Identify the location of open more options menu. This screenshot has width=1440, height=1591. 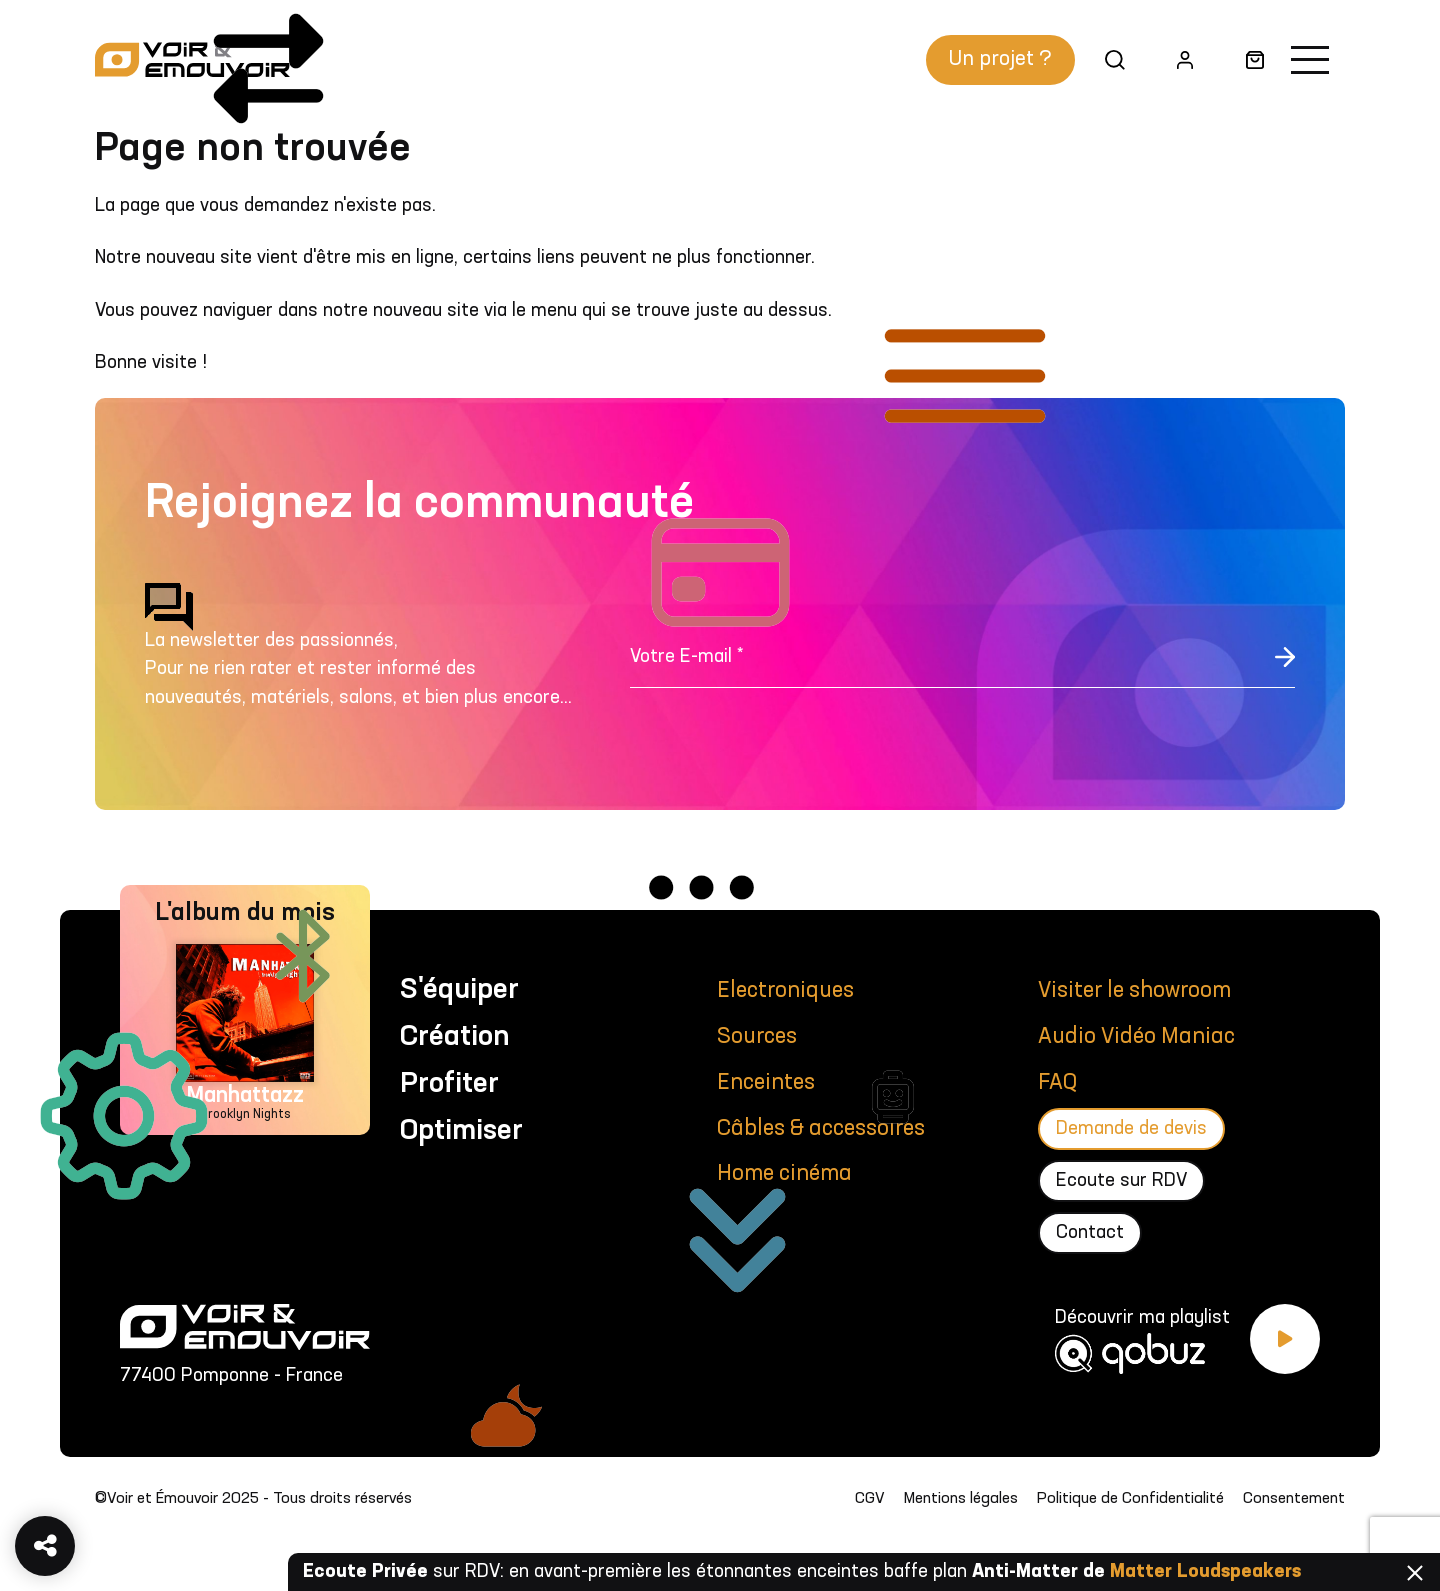
(701, 887).